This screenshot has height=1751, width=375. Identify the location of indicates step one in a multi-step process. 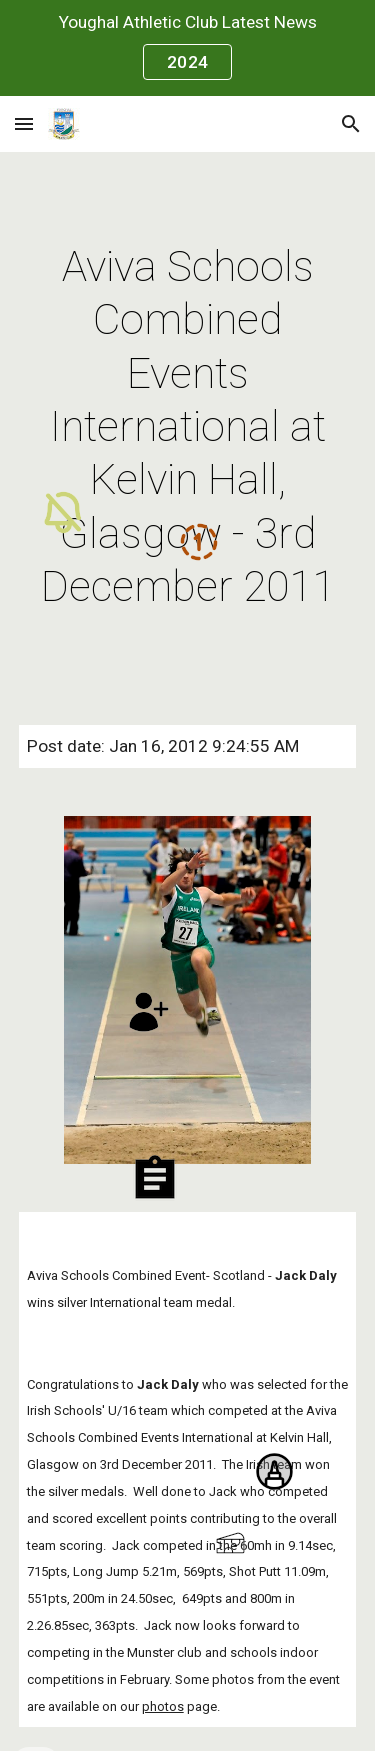
(199, 542).